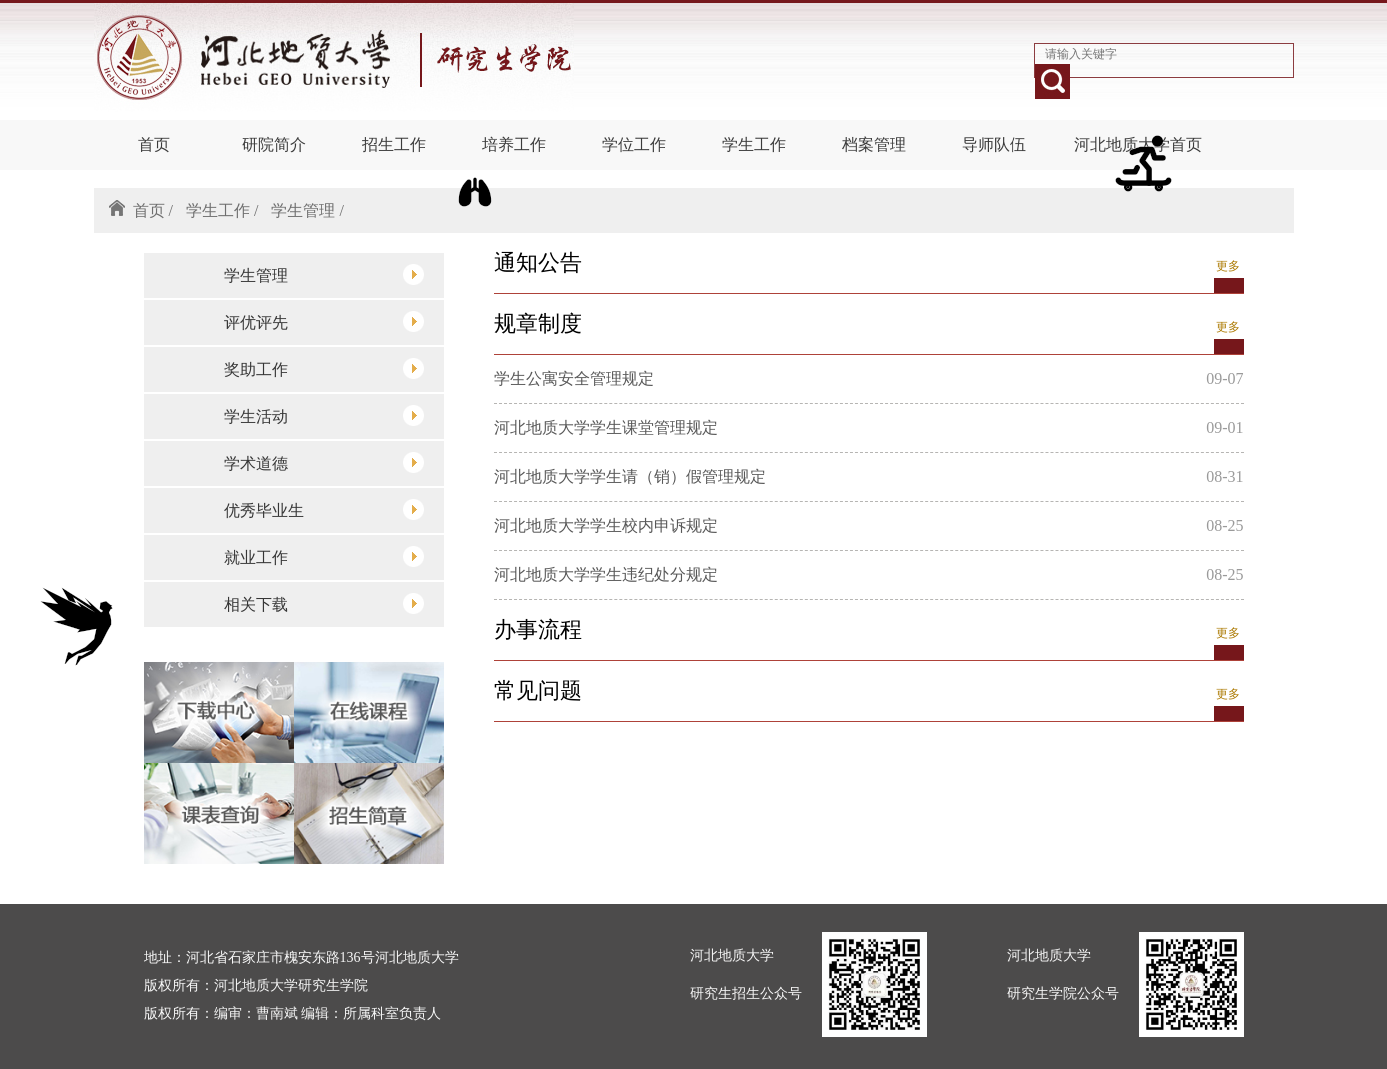  Describe the element at coordinates (475, 192) in the screenshot. I see `access respiratory health information` at that location.